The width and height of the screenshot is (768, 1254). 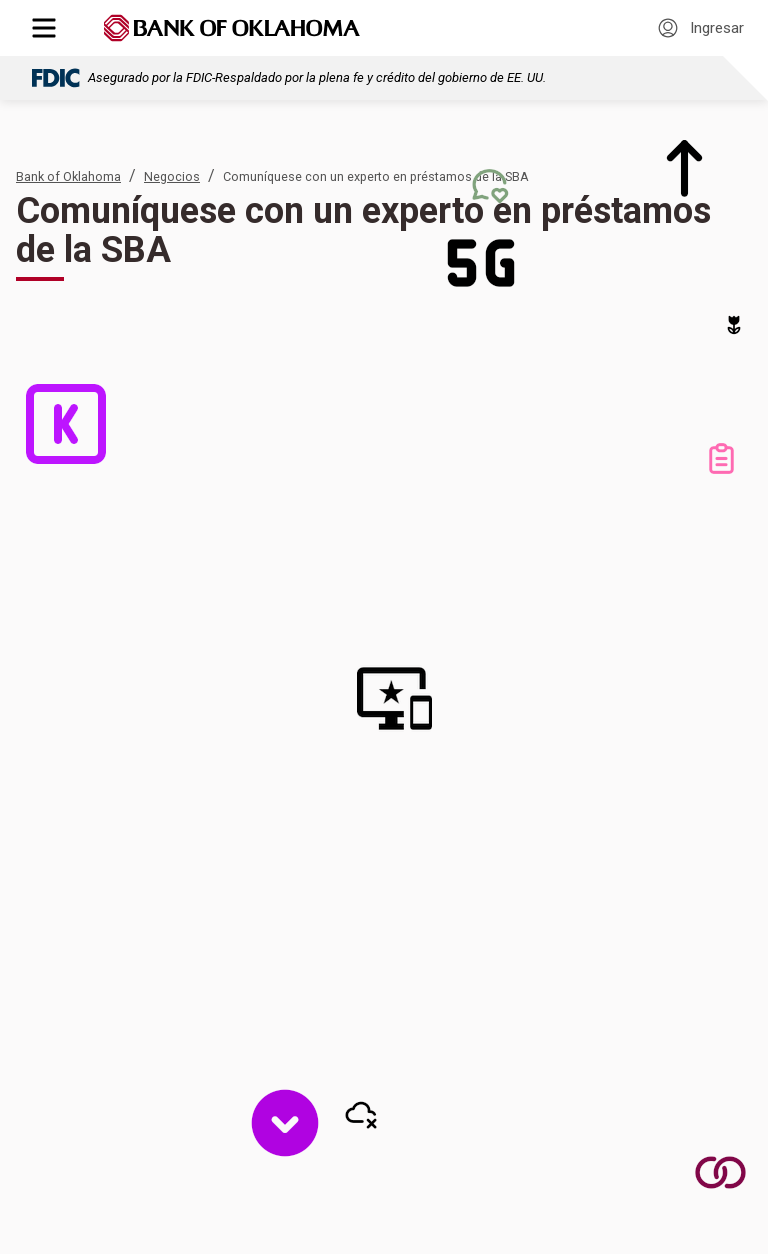 What do you see at coordinates (361, 1113) in the screenshot?
I see `disconnect from cloud storage` at bounding box center [361, 1113].